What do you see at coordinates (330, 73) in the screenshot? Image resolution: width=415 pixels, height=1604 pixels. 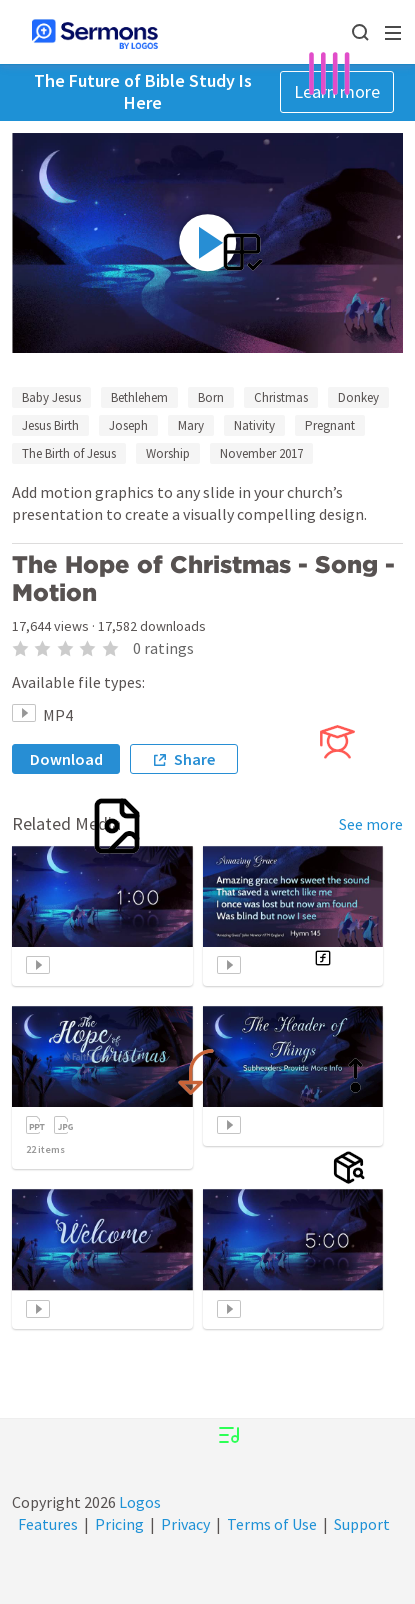 I see `indicates a count or tally of four` at bounding box center [330, 73].